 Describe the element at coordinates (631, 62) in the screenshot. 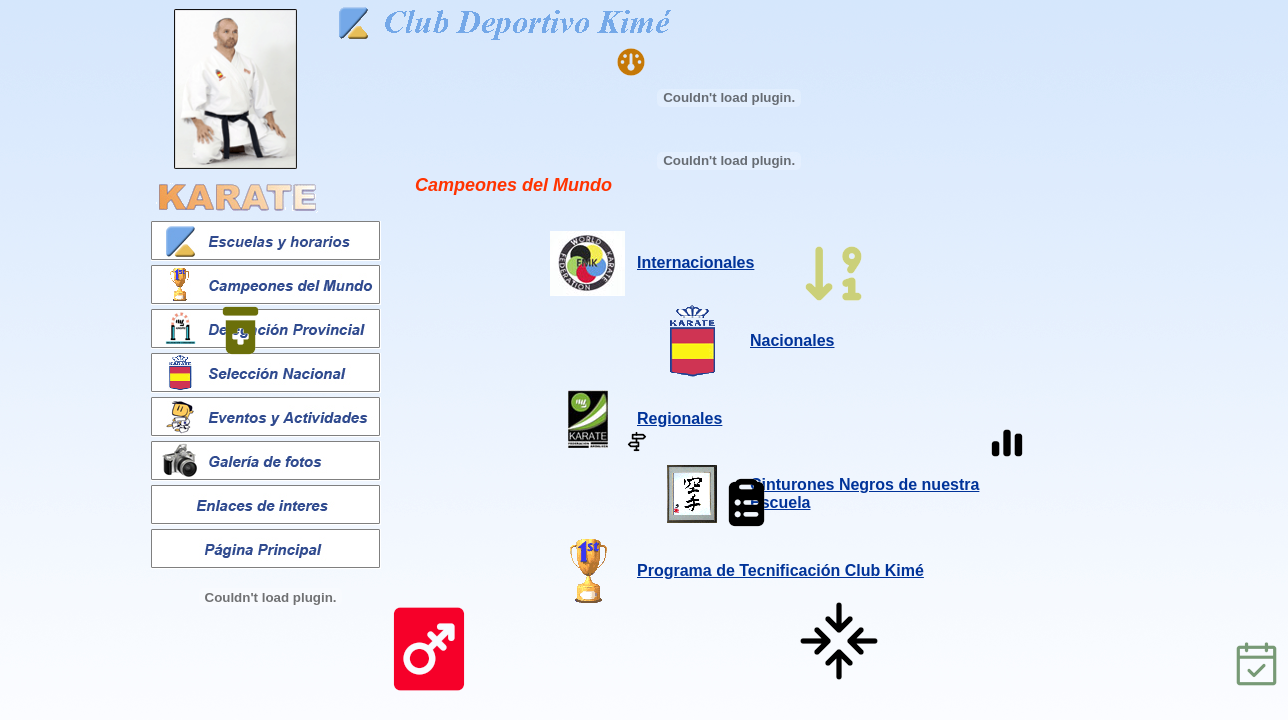

I see `view dashboard or control panel` at that location.